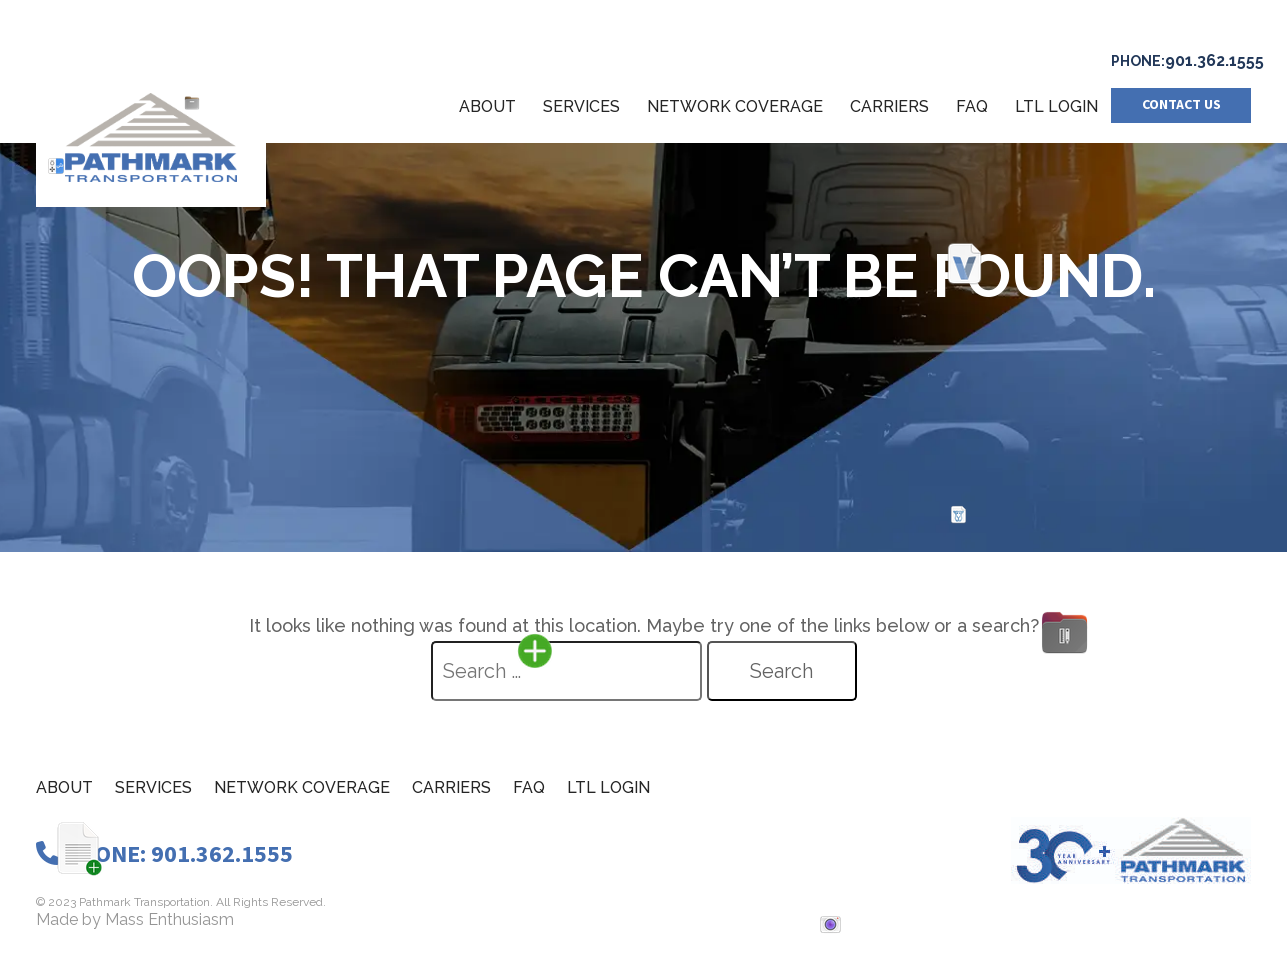 This screenshot has width=1287, height=971. Describe the element at coordinates (830, 924) in the screenshot. I see `open cheese webcam application` at that location.